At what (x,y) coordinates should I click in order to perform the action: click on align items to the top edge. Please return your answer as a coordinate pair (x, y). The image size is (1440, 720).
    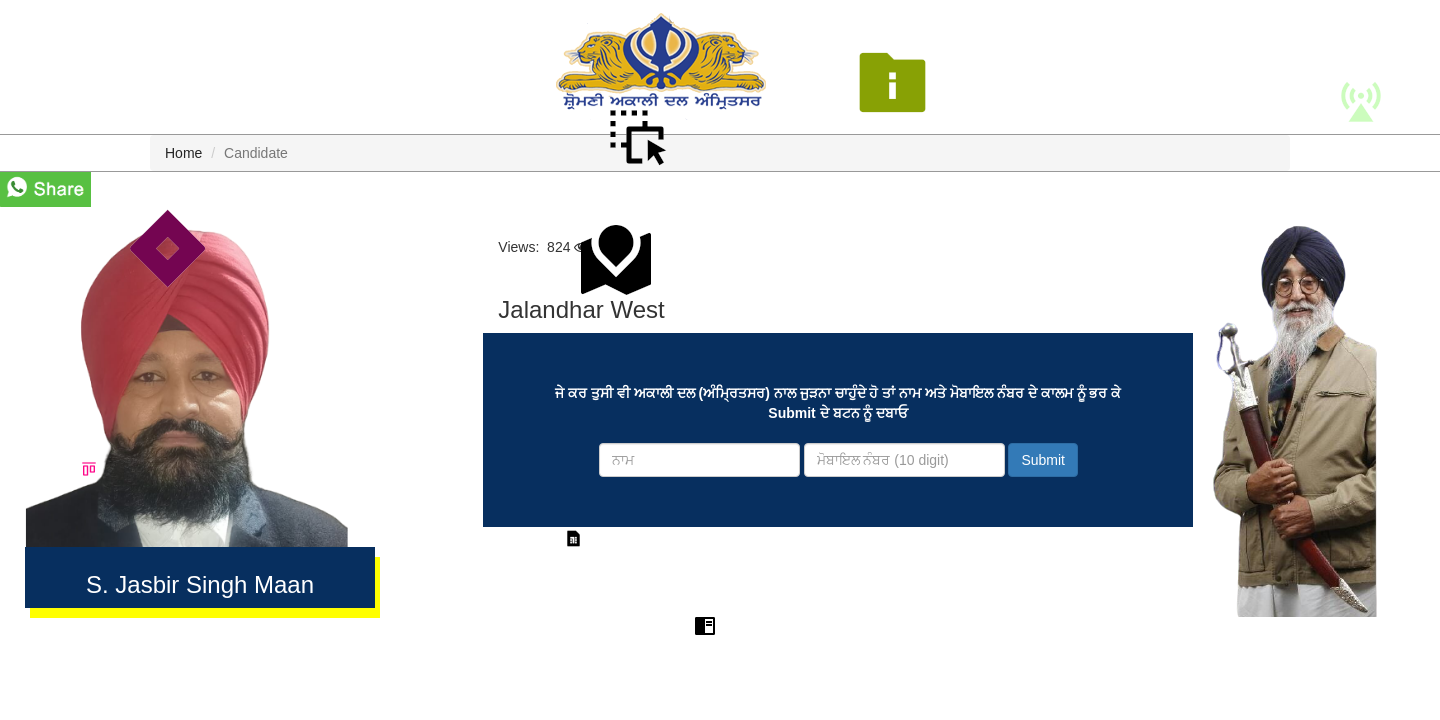
    Looking at the image, I should click on (89, 469).